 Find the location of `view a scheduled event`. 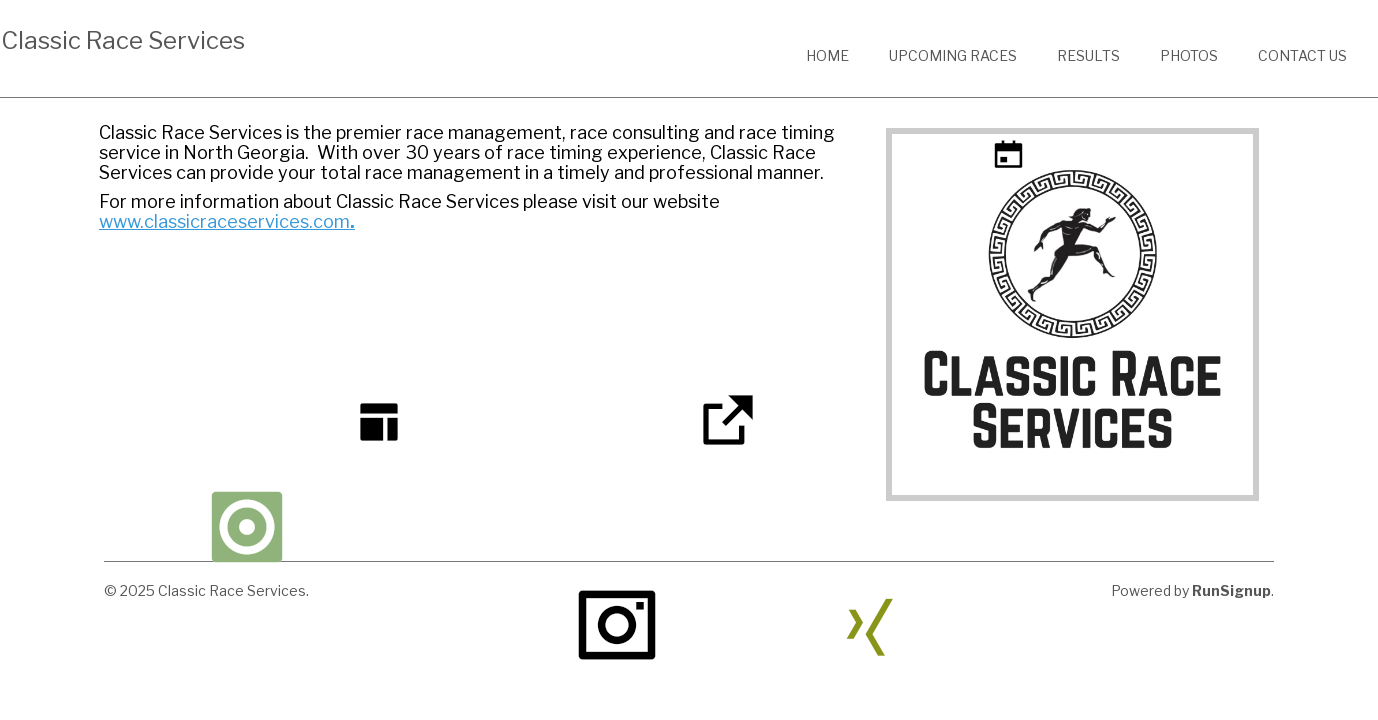

view a scheduled event is located at coordinates (1008, 155).